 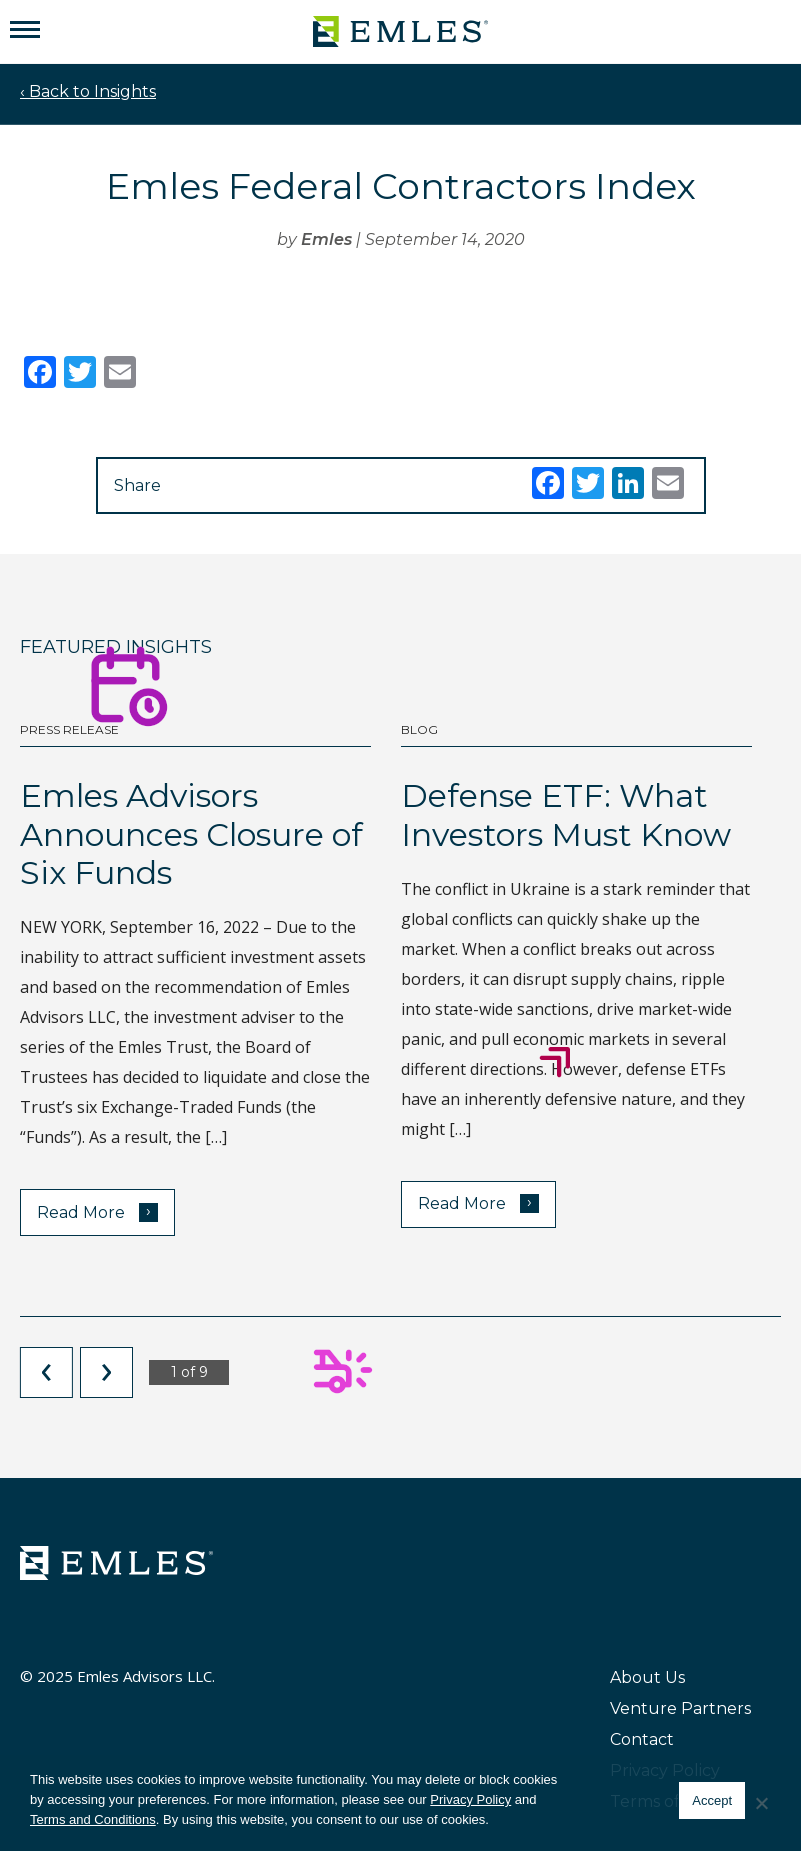 What do you see at coordinates (557, 1060) in the screenshot?
I see `expand content to full screen` at bounding box center [557, 1060].